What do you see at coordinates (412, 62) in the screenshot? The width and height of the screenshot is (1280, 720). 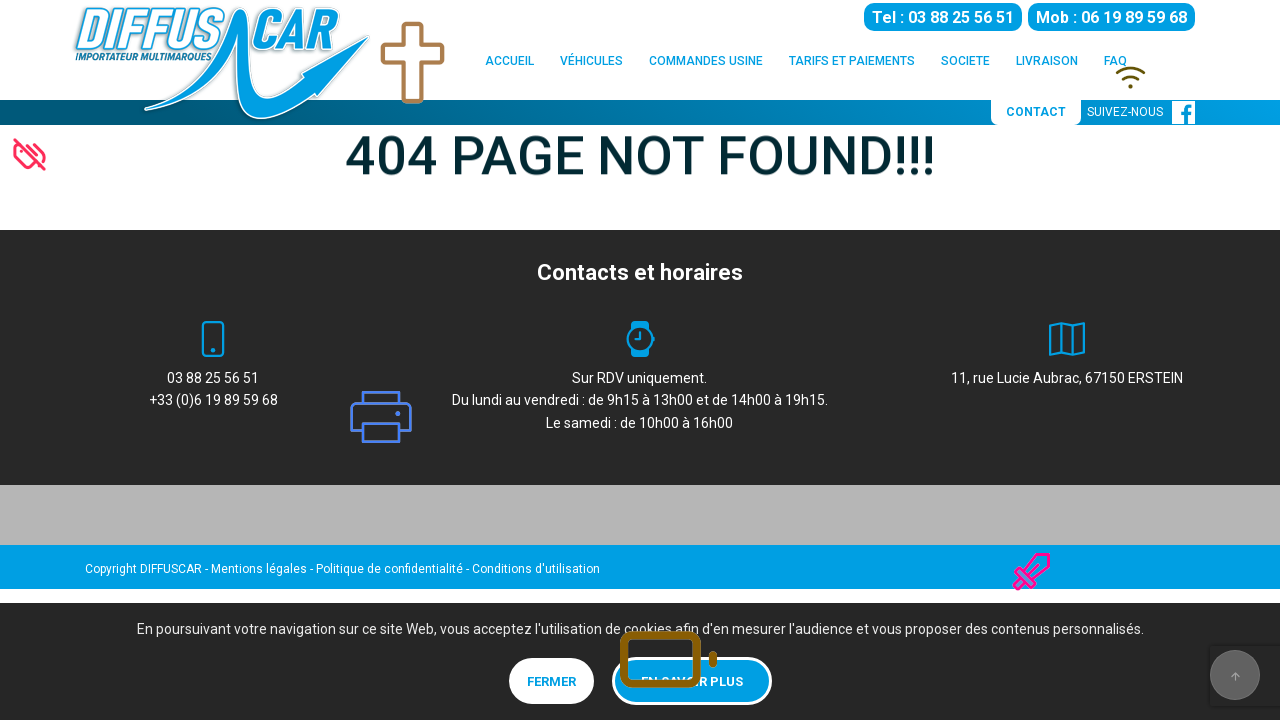 I see `indicates a religious or faith-based feature` at bounding box center [412, 62].